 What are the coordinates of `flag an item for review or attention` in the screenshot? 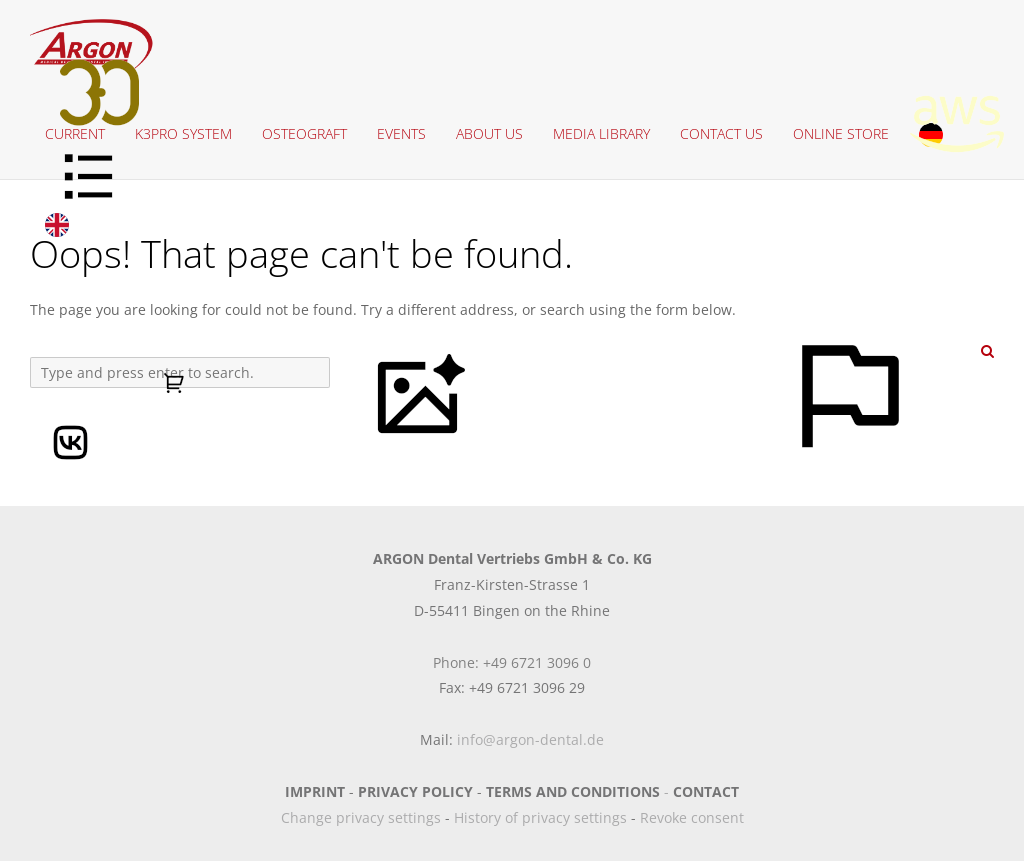 It's located at (850, 393).